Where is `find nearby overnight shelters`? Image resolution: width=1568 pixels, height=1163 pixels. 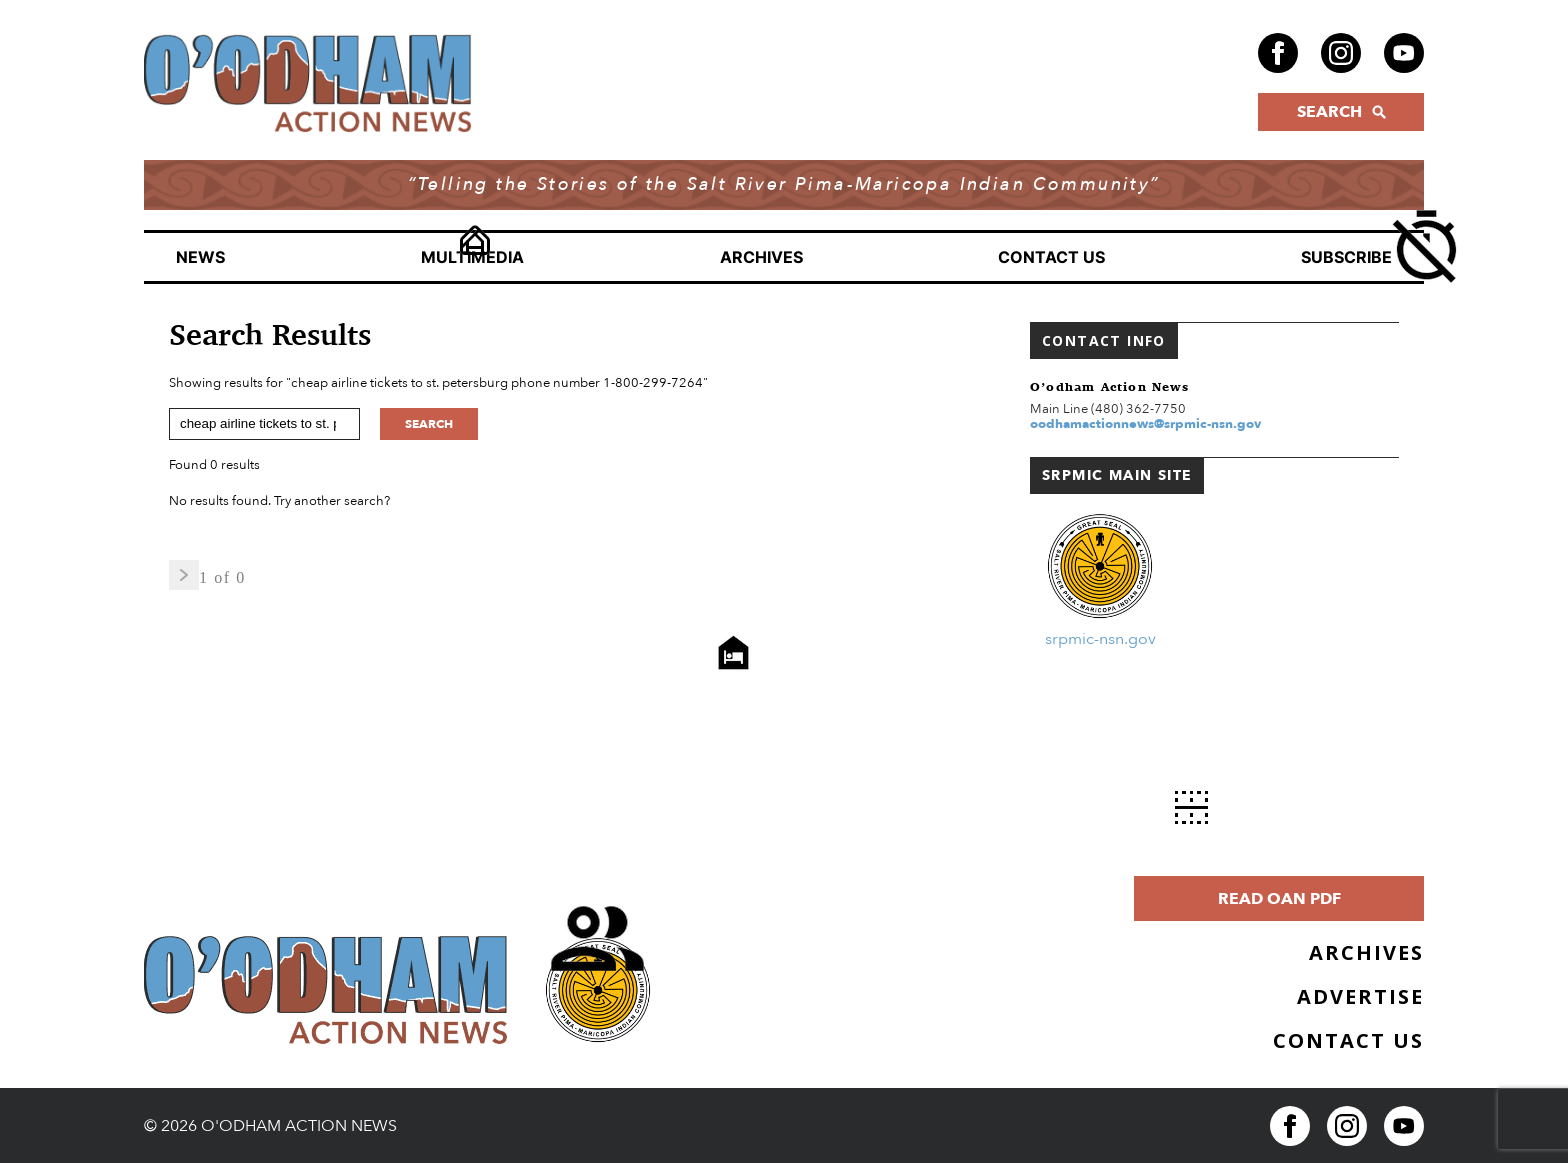
find nearby overnight shelters is located at coordinates (733, 652).